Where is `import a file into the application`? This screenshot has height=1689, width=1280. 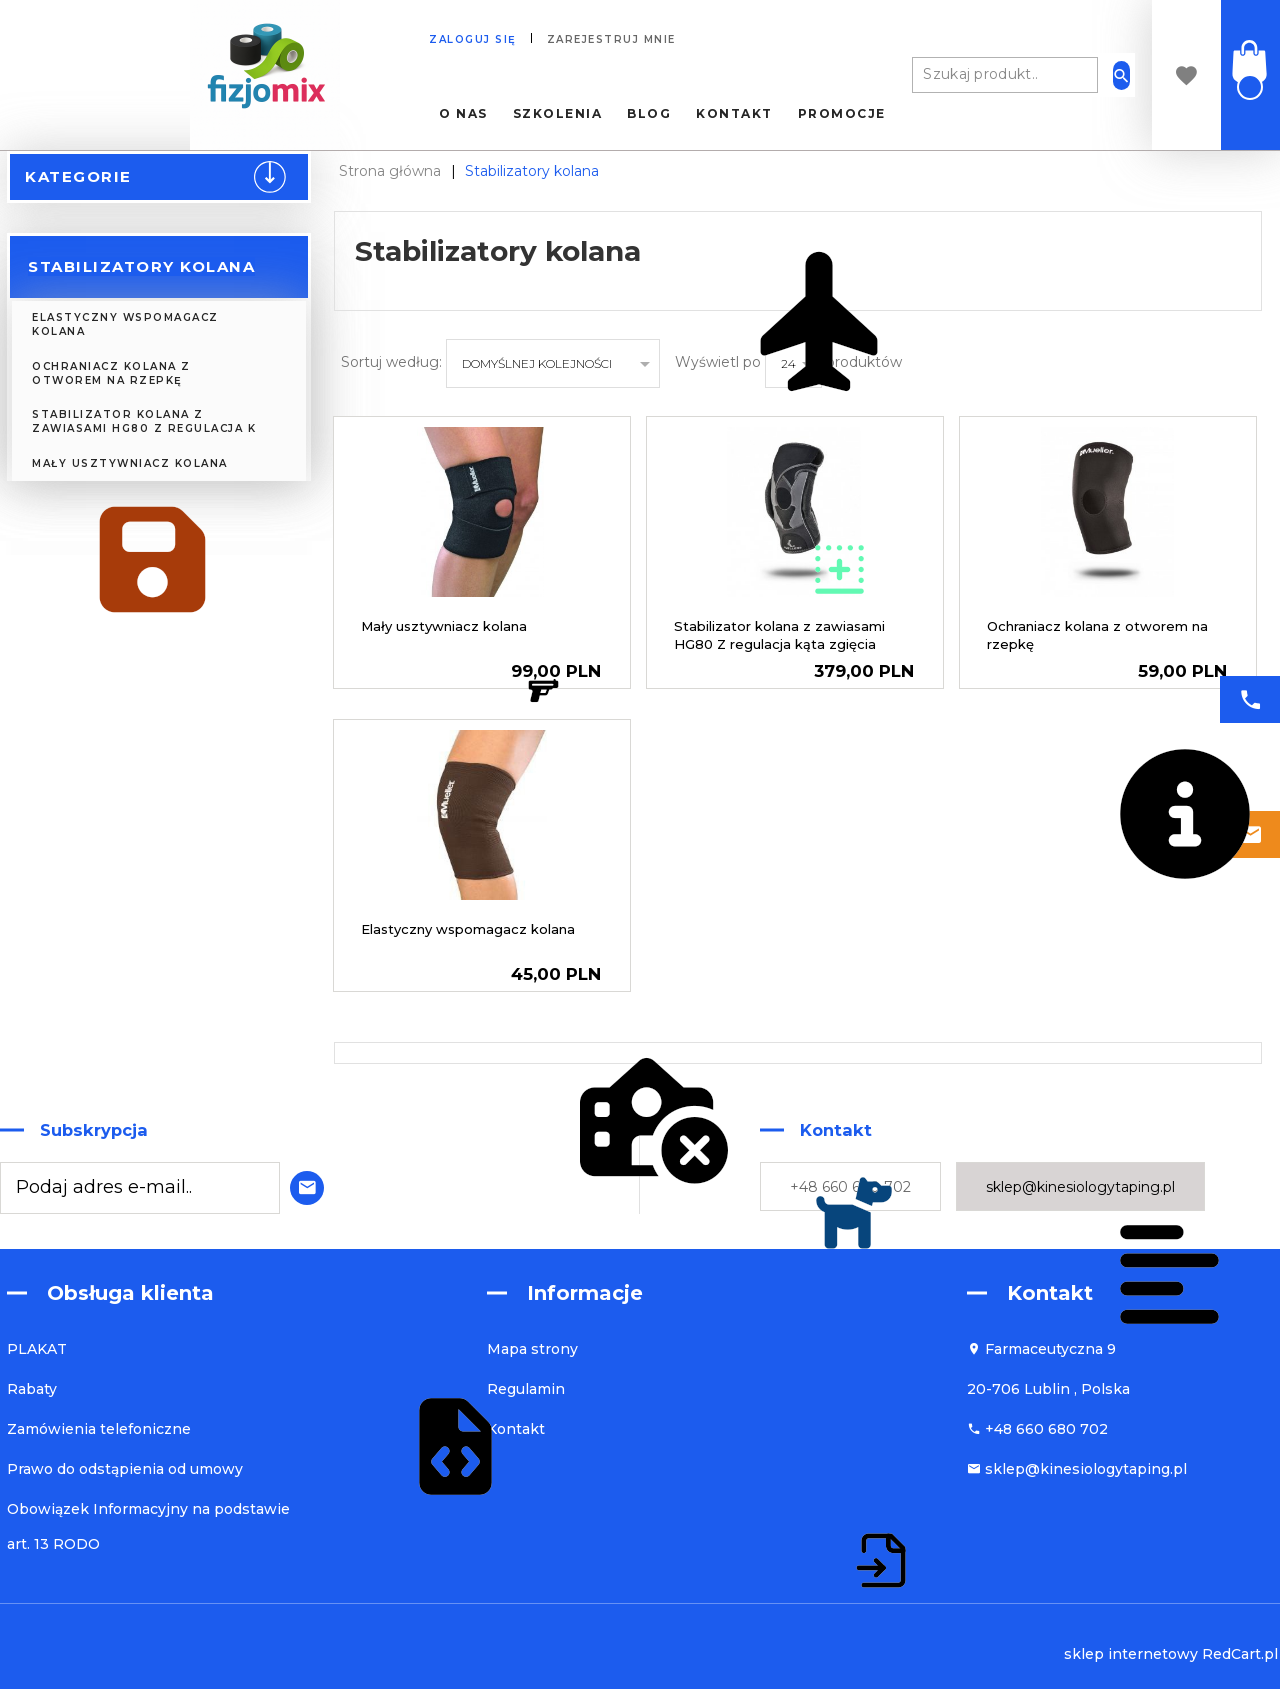
import a file into the application is located at coordinates (883, 1560).